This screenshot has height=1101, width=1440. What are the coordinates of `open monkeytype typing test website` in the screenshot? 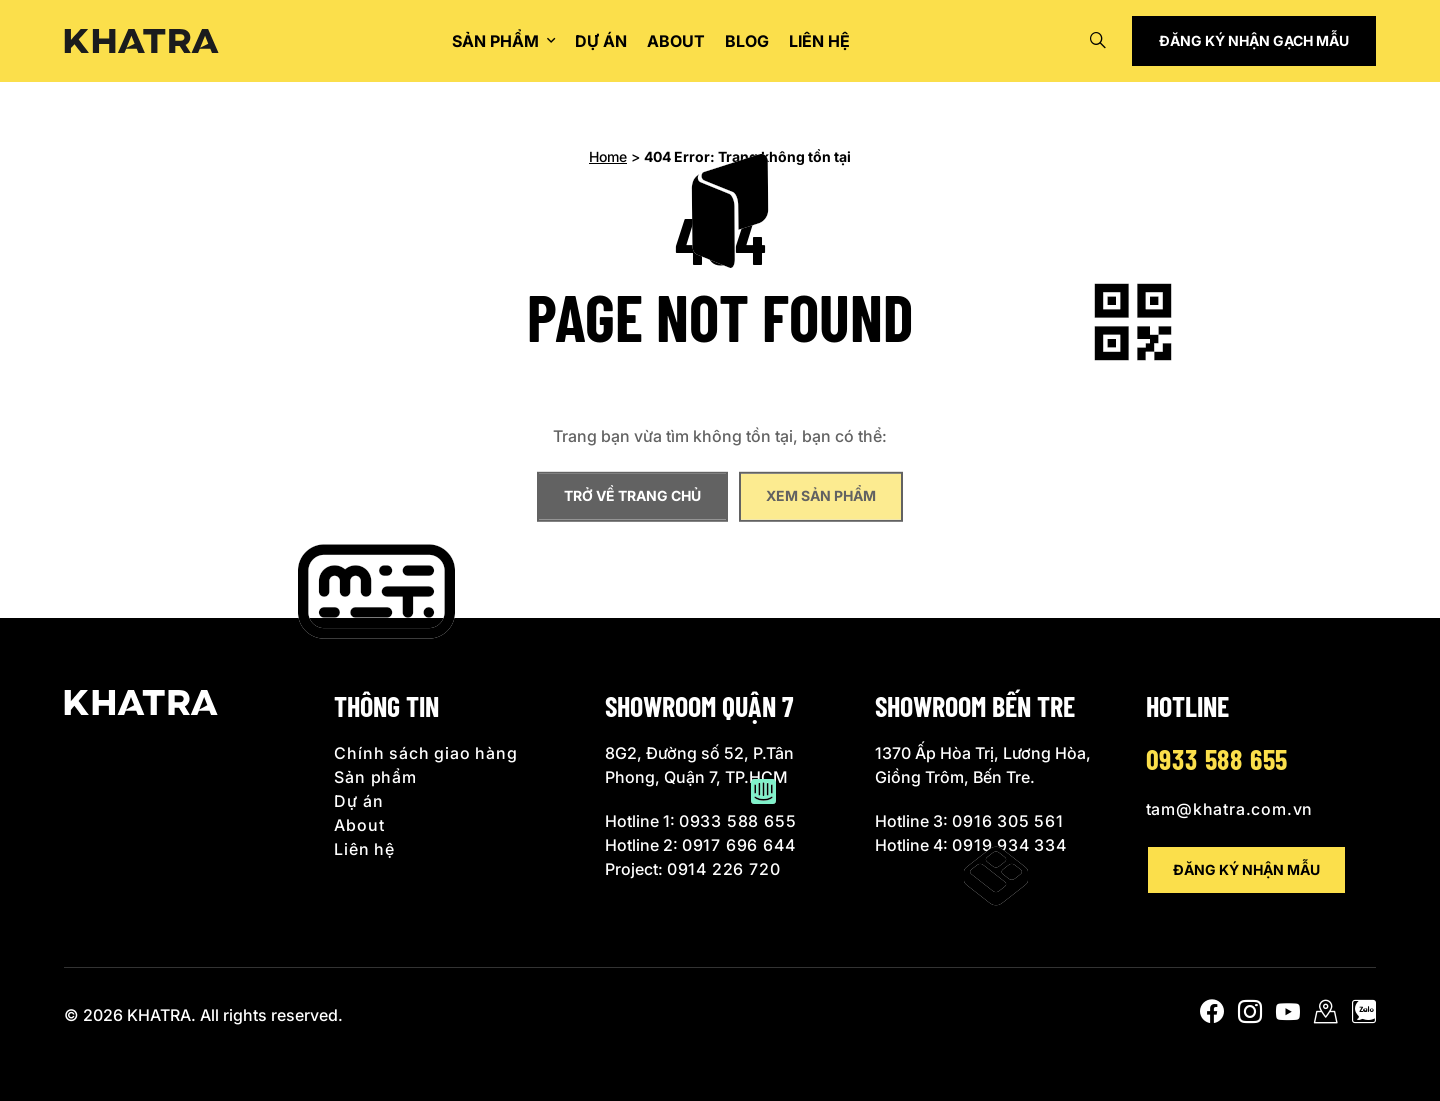 It's located at (376, 591).